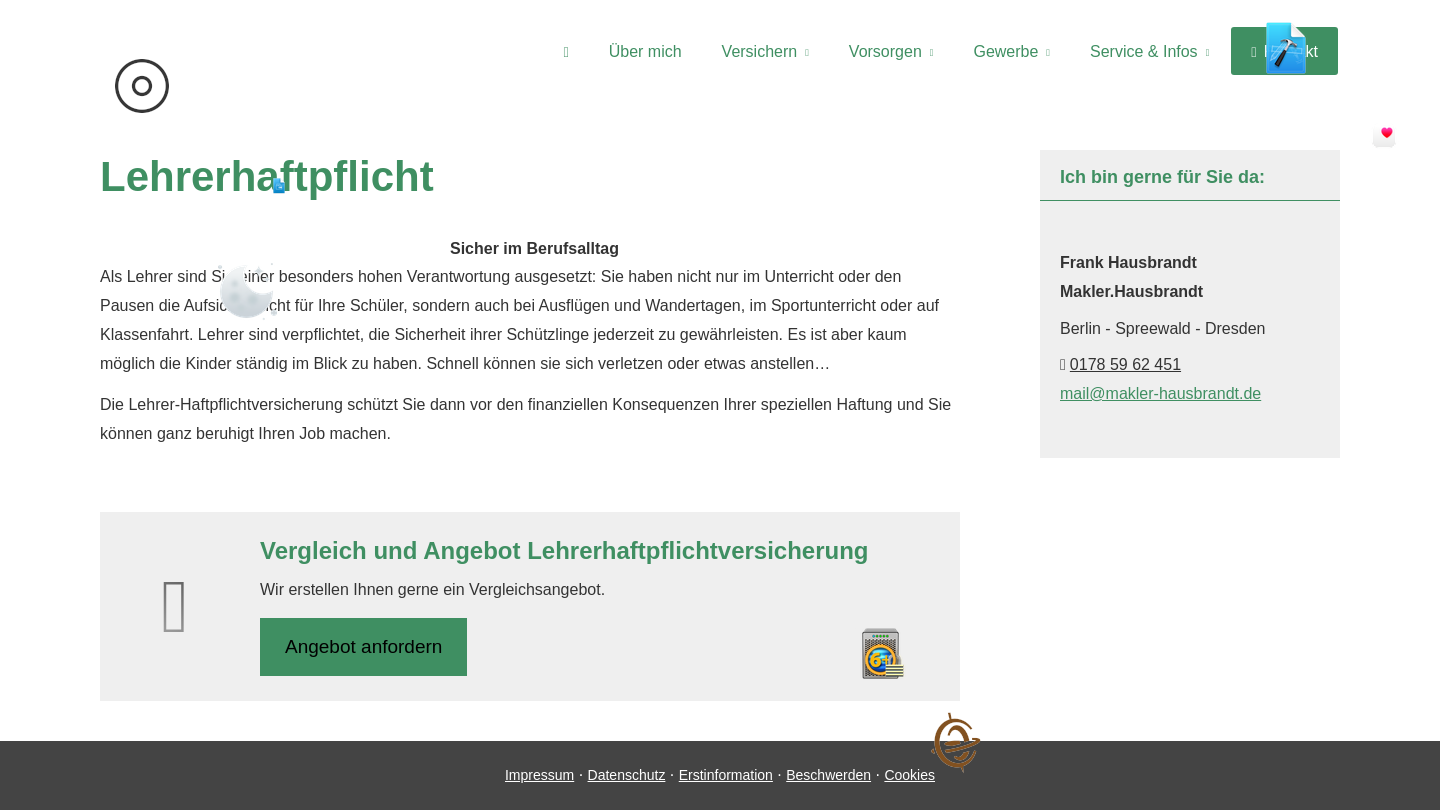 This screenshot has width=1440, height=810. What do you see at coordinates (142, 86) in the screenshot?
I see `indicates optical media such as a CD or DVD` at bounding box center [142, 86].